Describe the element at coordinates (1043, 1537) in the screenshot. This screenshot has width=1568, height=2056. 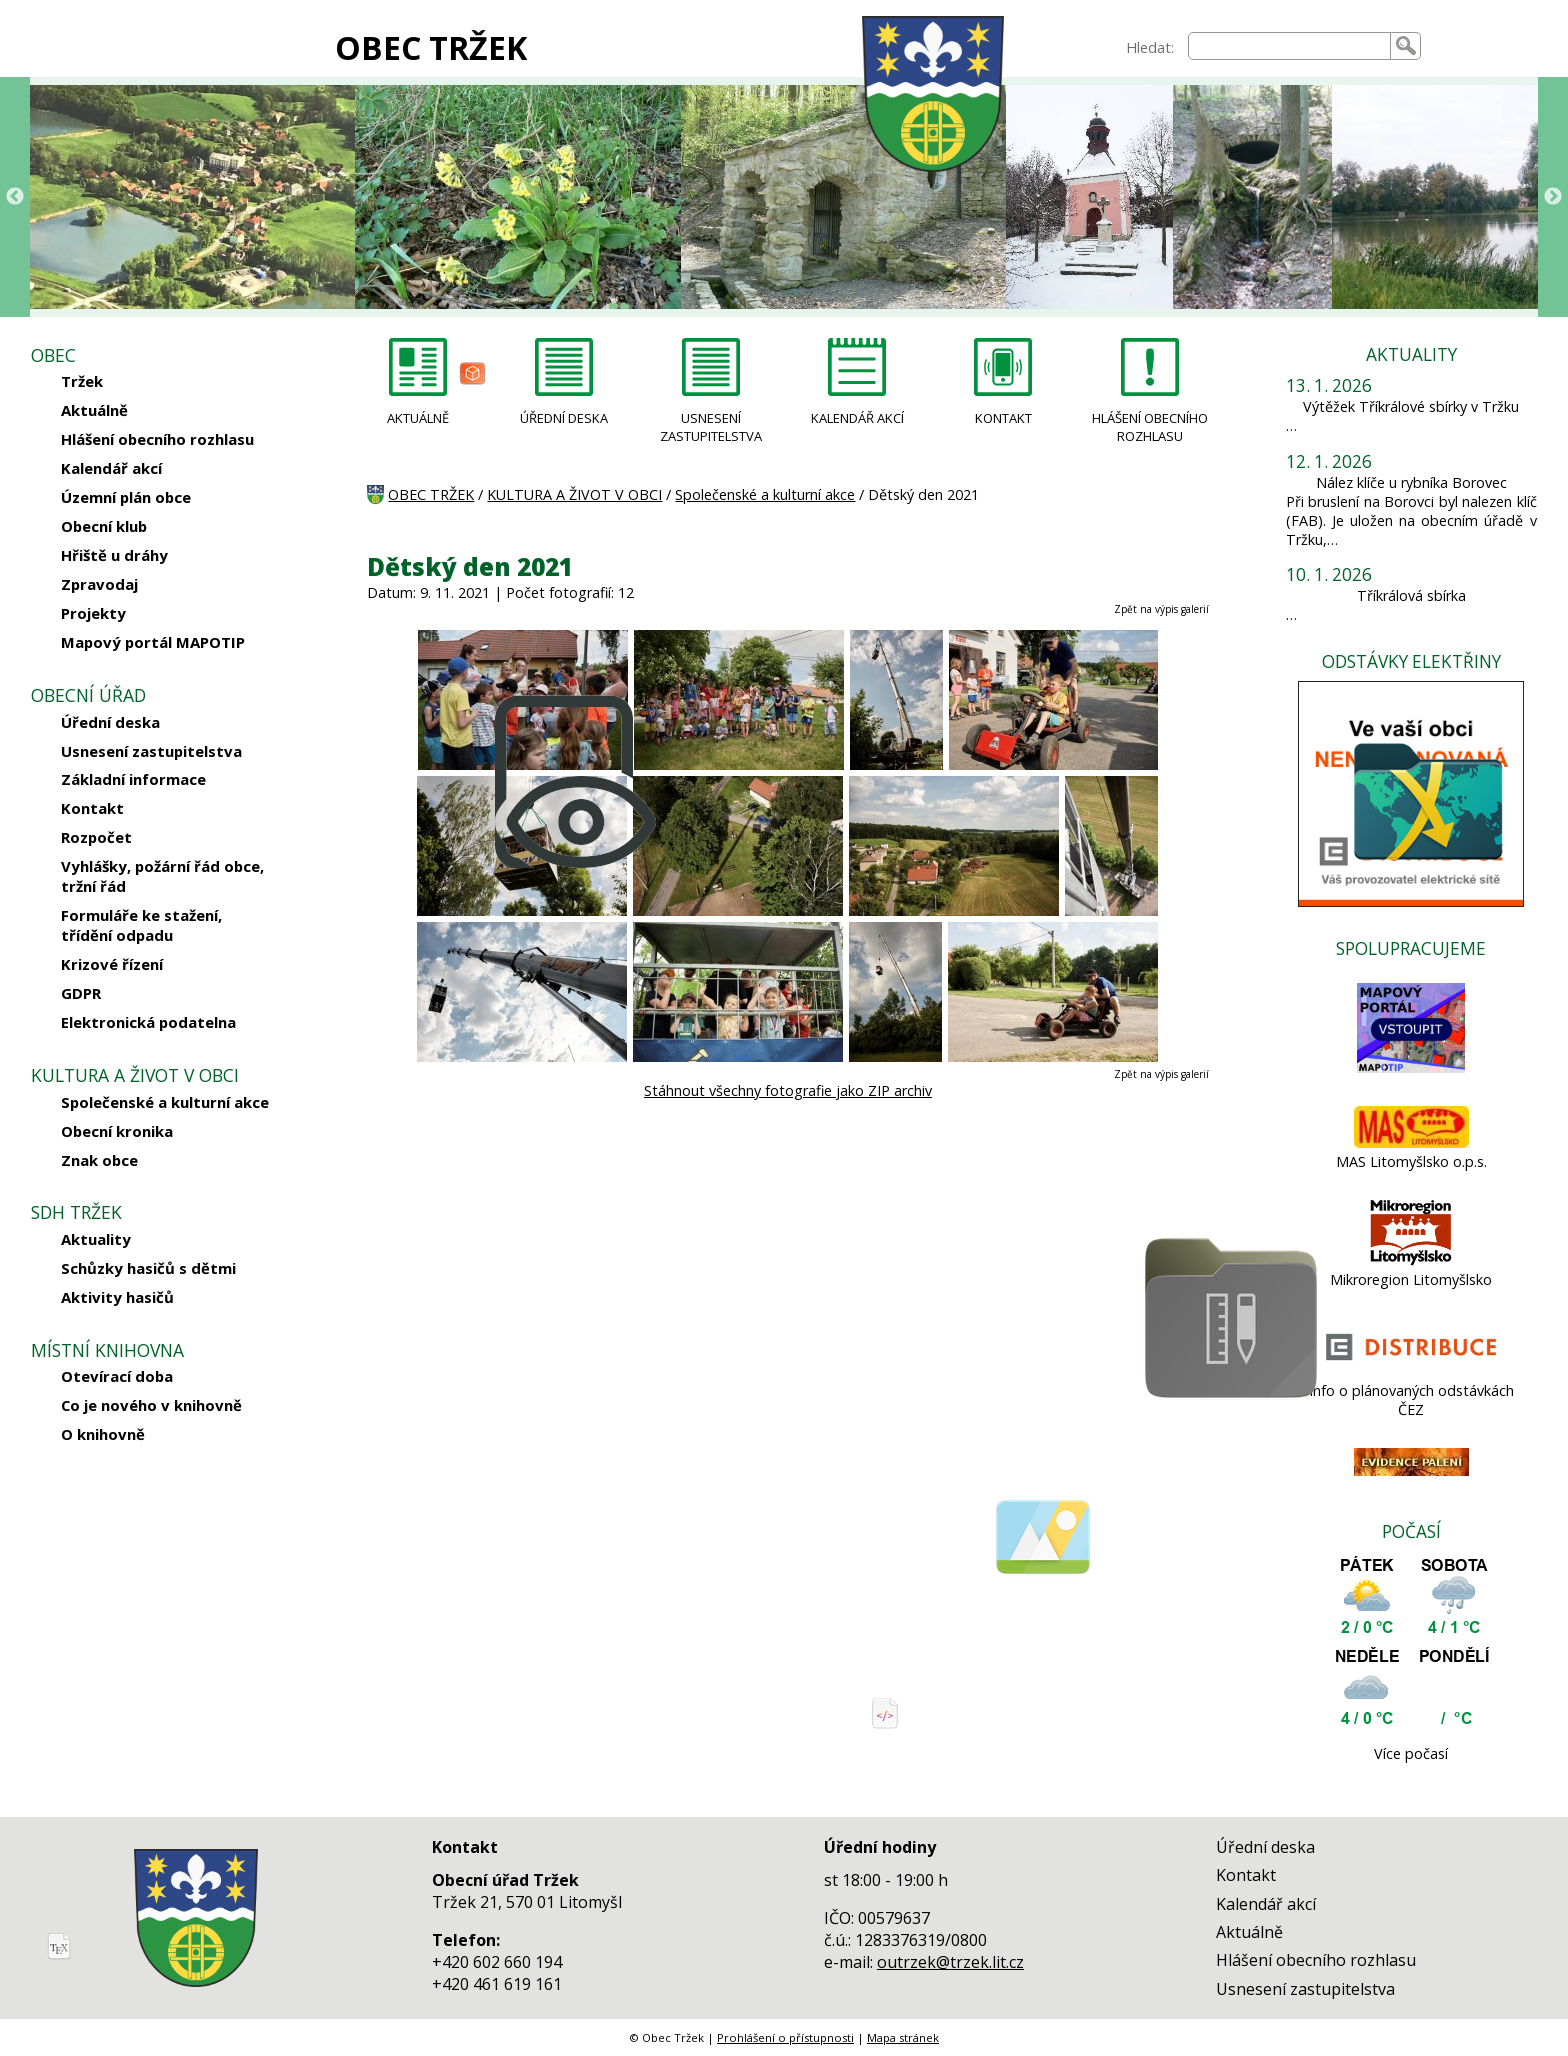
I see `open graphics applications folder` at that location.